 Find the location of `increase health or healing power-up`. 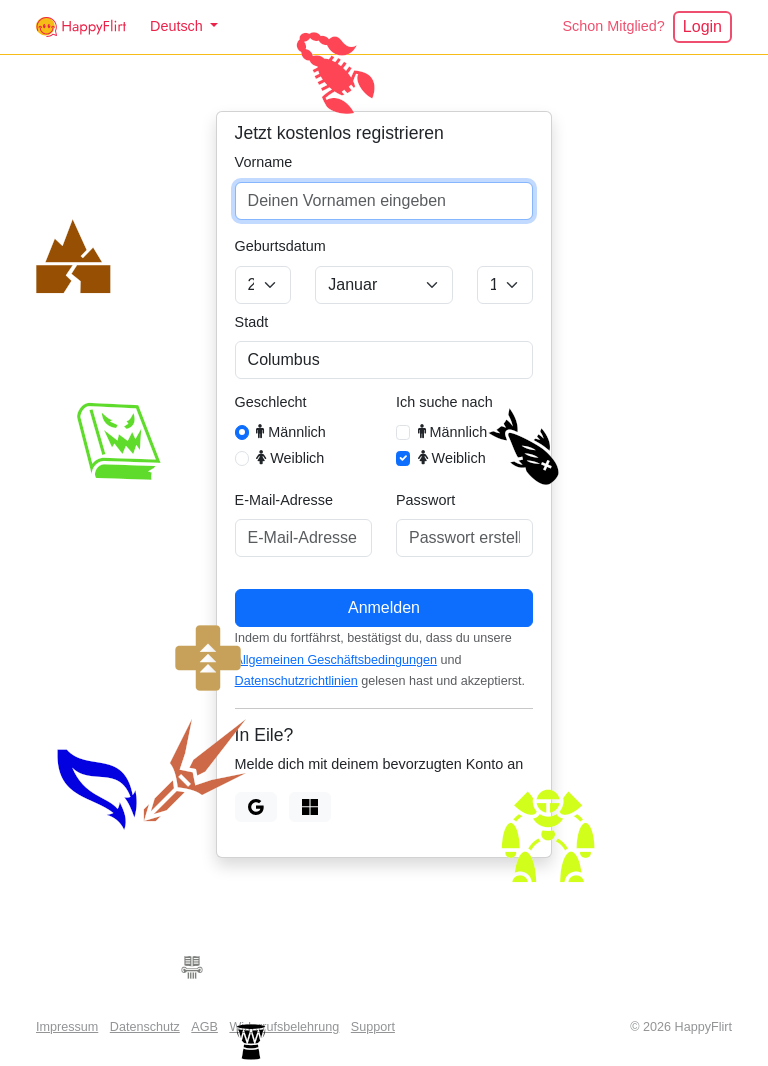

increase health or healing power-up is located at coordinates (208, 658).